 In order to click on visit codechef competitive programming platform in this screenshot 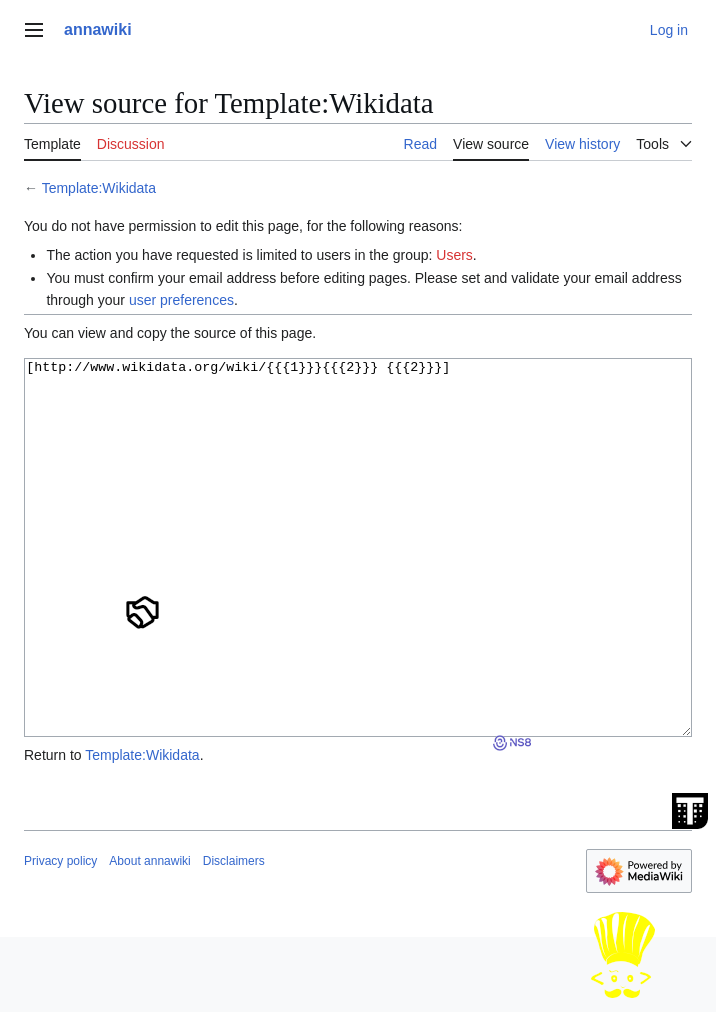, I will do `click(623, 955)`.